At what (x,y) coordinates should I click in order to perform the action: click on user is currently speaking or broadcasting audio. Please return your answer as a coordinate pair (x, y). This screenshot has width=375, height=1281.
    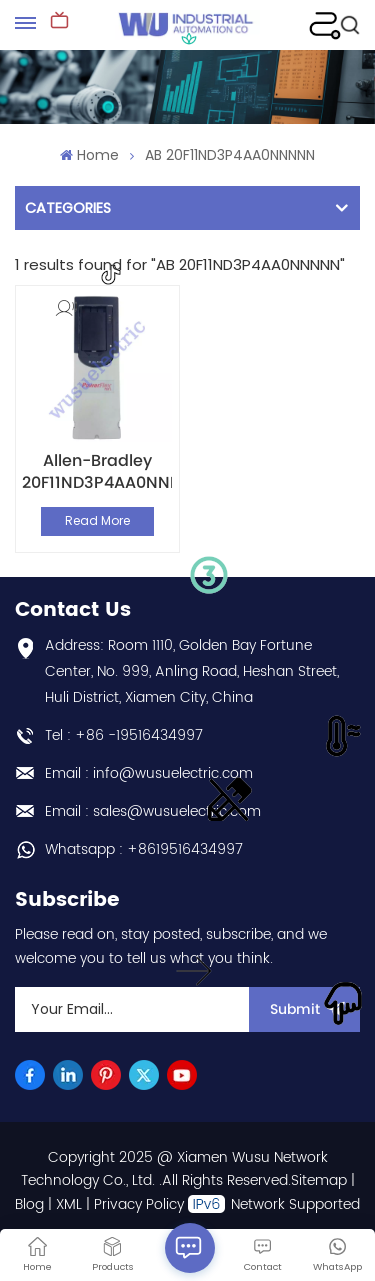
    Looking at the image, I should click on (66, 308).